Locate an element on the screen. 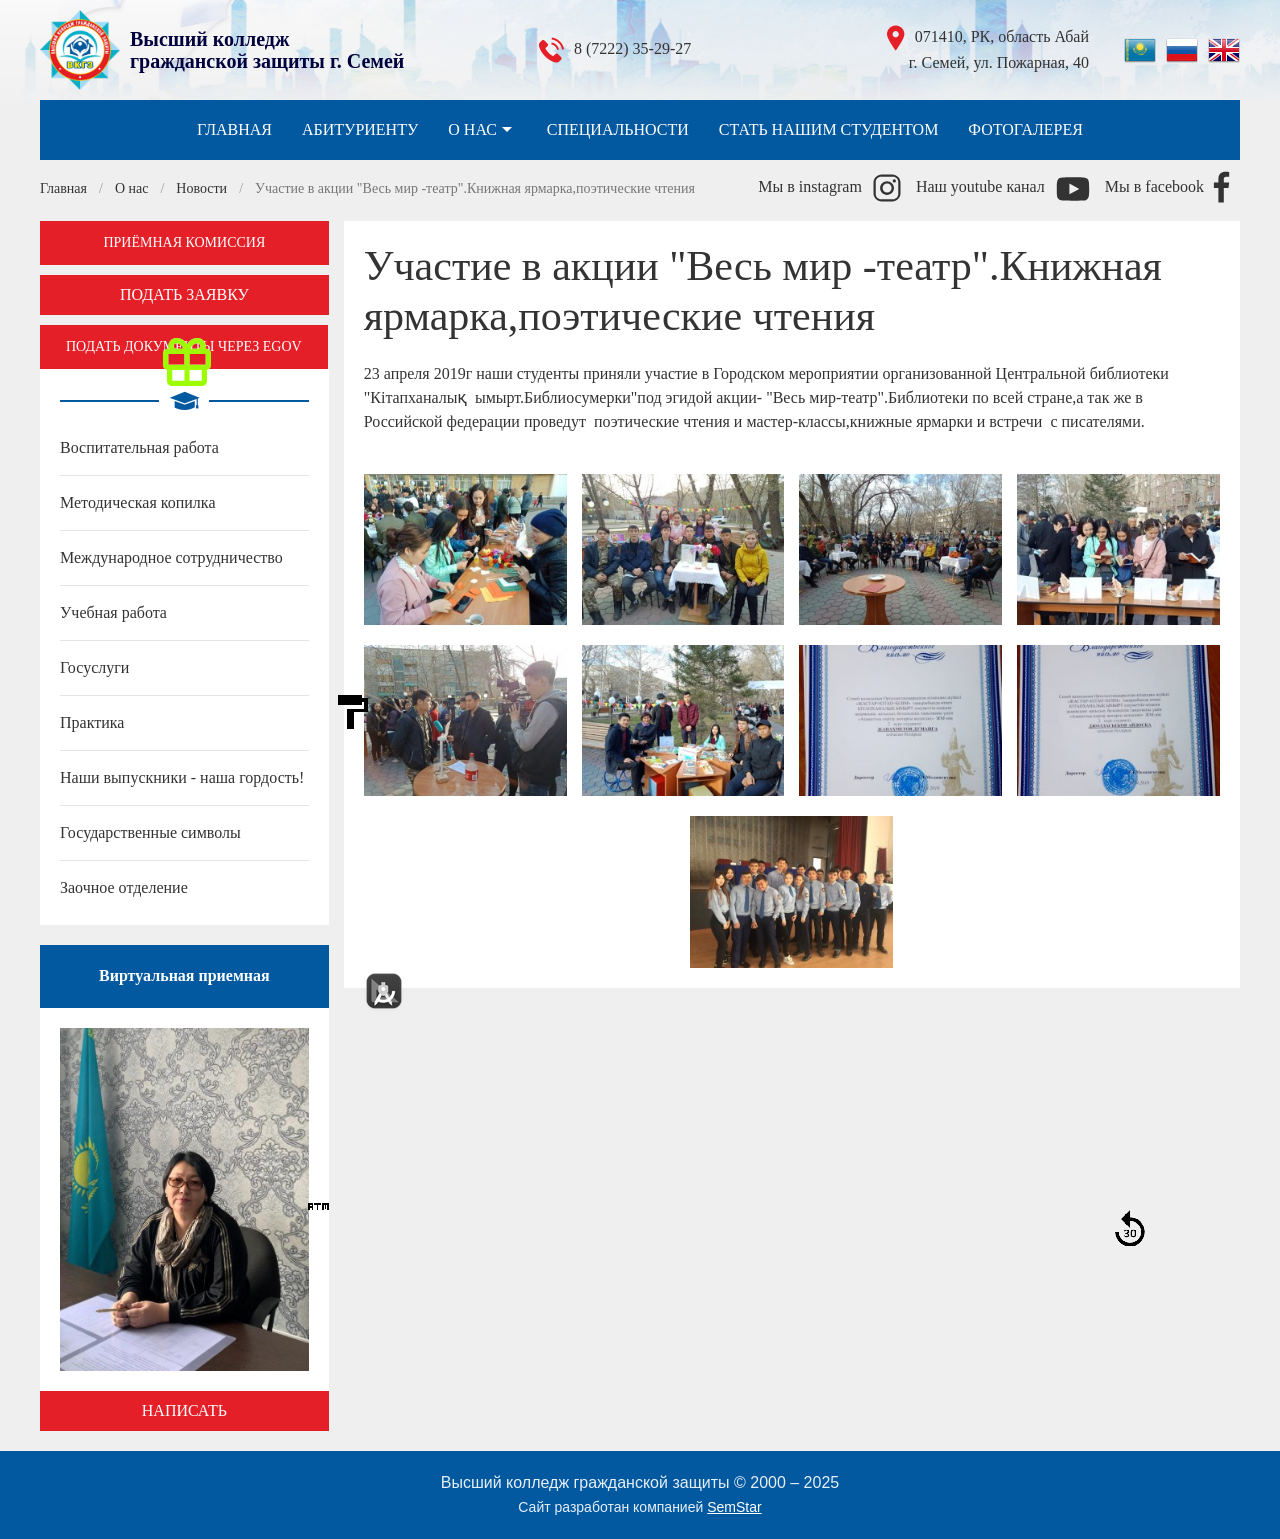 This screenshot has height=1539, width=1280. find nearby ATM locations is located at coordinates (318, 1206).